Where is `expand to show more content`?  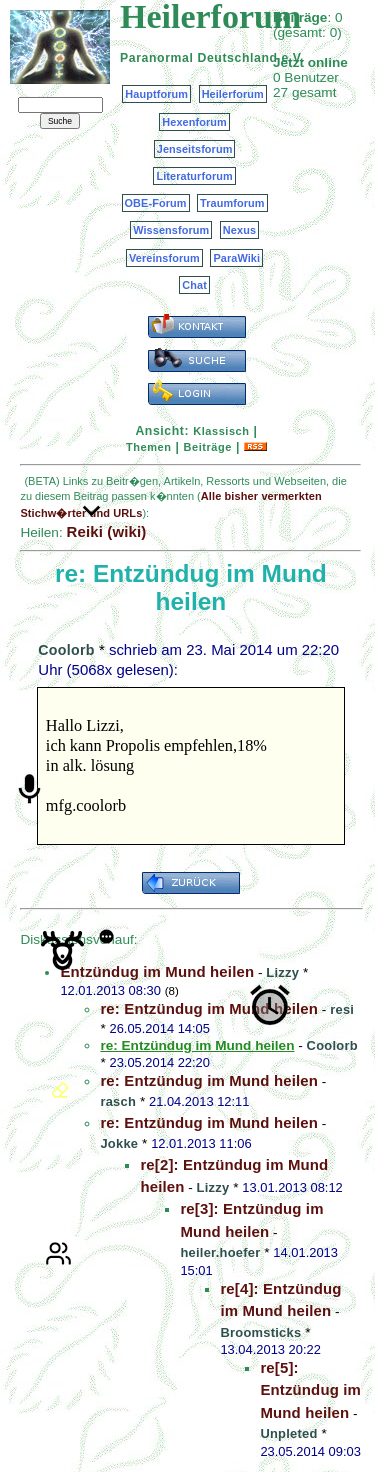 expand to show more content is located at coordinates (91, 510).